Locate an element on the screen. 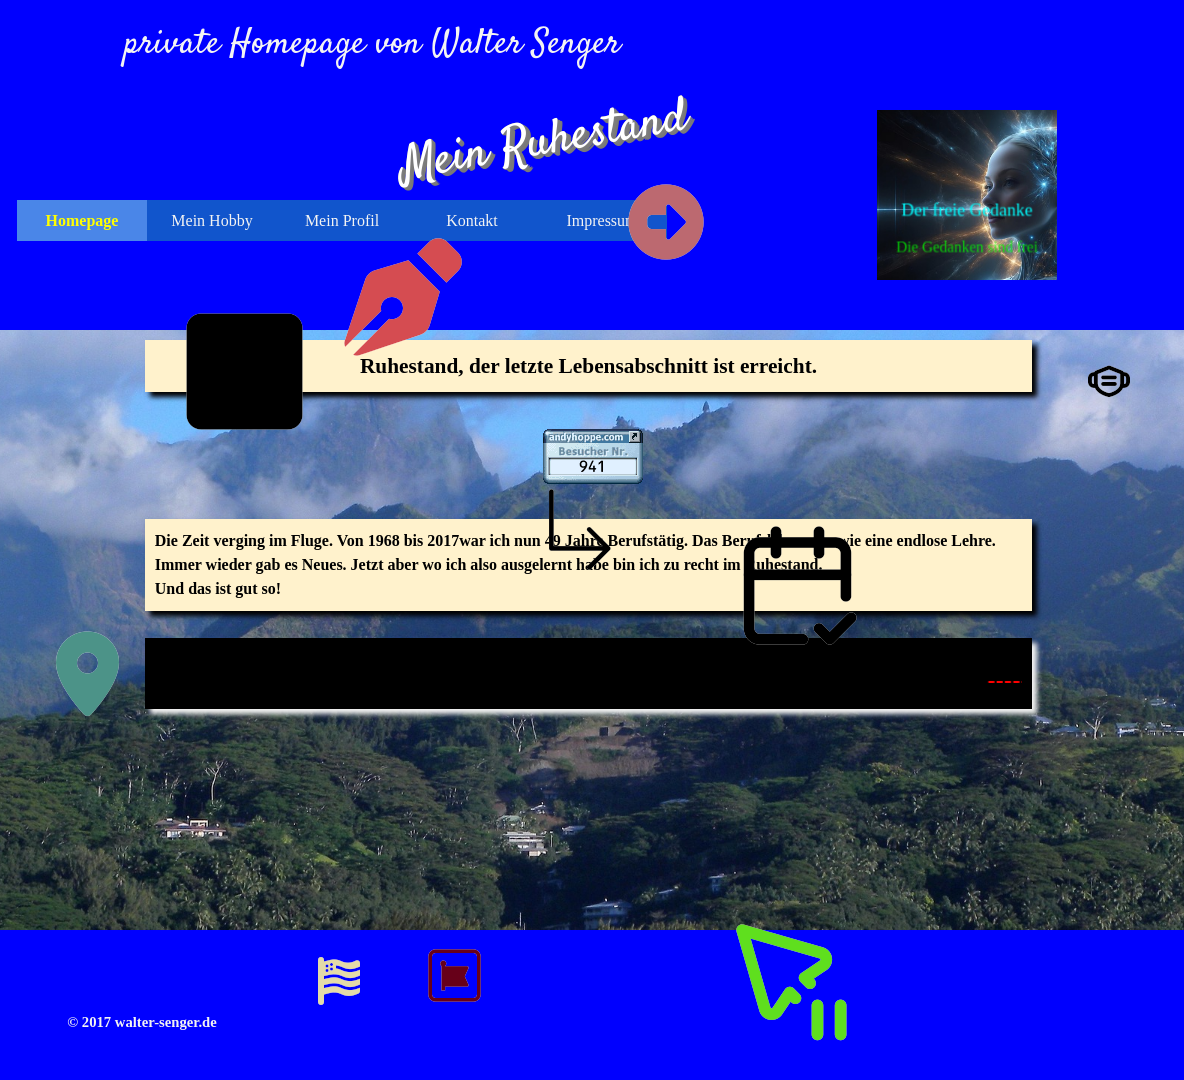 The height and width of the screenshot is (1080, 1184). a filled checkbox or selected state is located at coordinates (244, 371).